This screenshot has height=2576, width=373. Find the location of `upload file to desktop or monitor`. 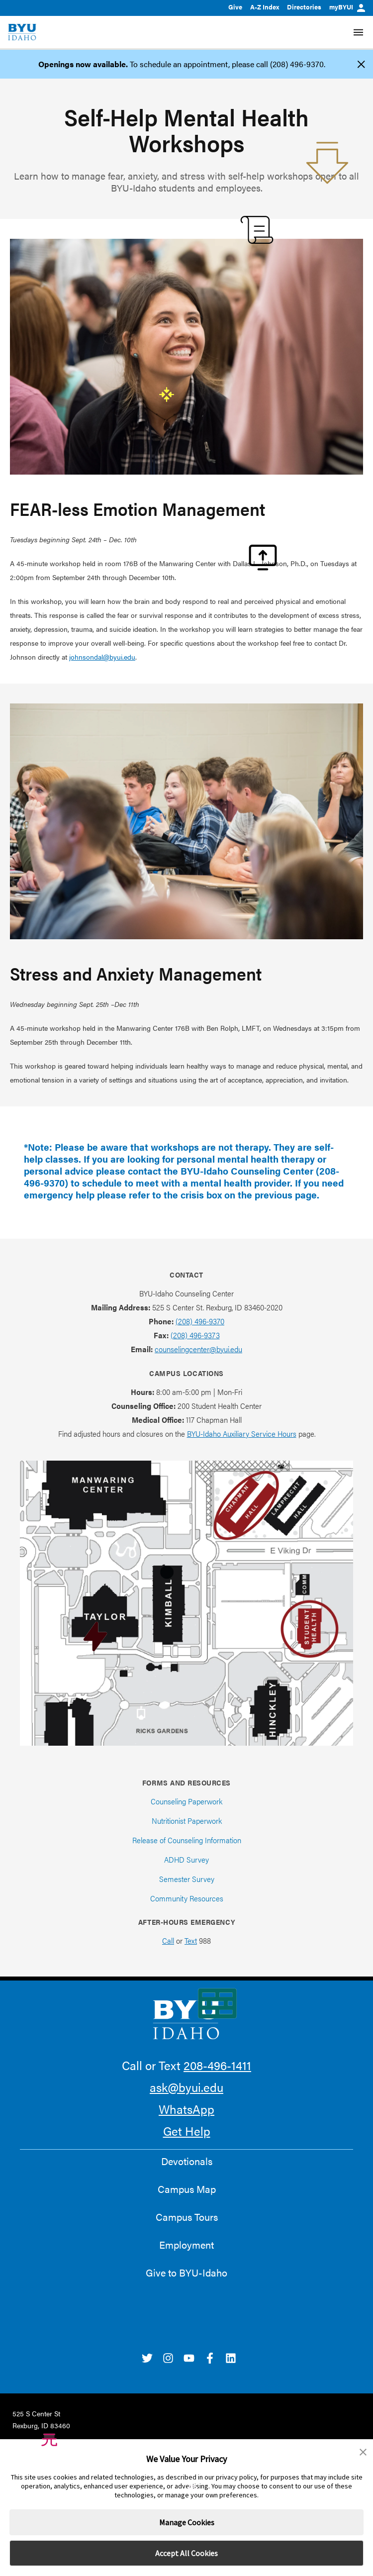

upload file to desktop or monitor is located at coordinates (263, 556).